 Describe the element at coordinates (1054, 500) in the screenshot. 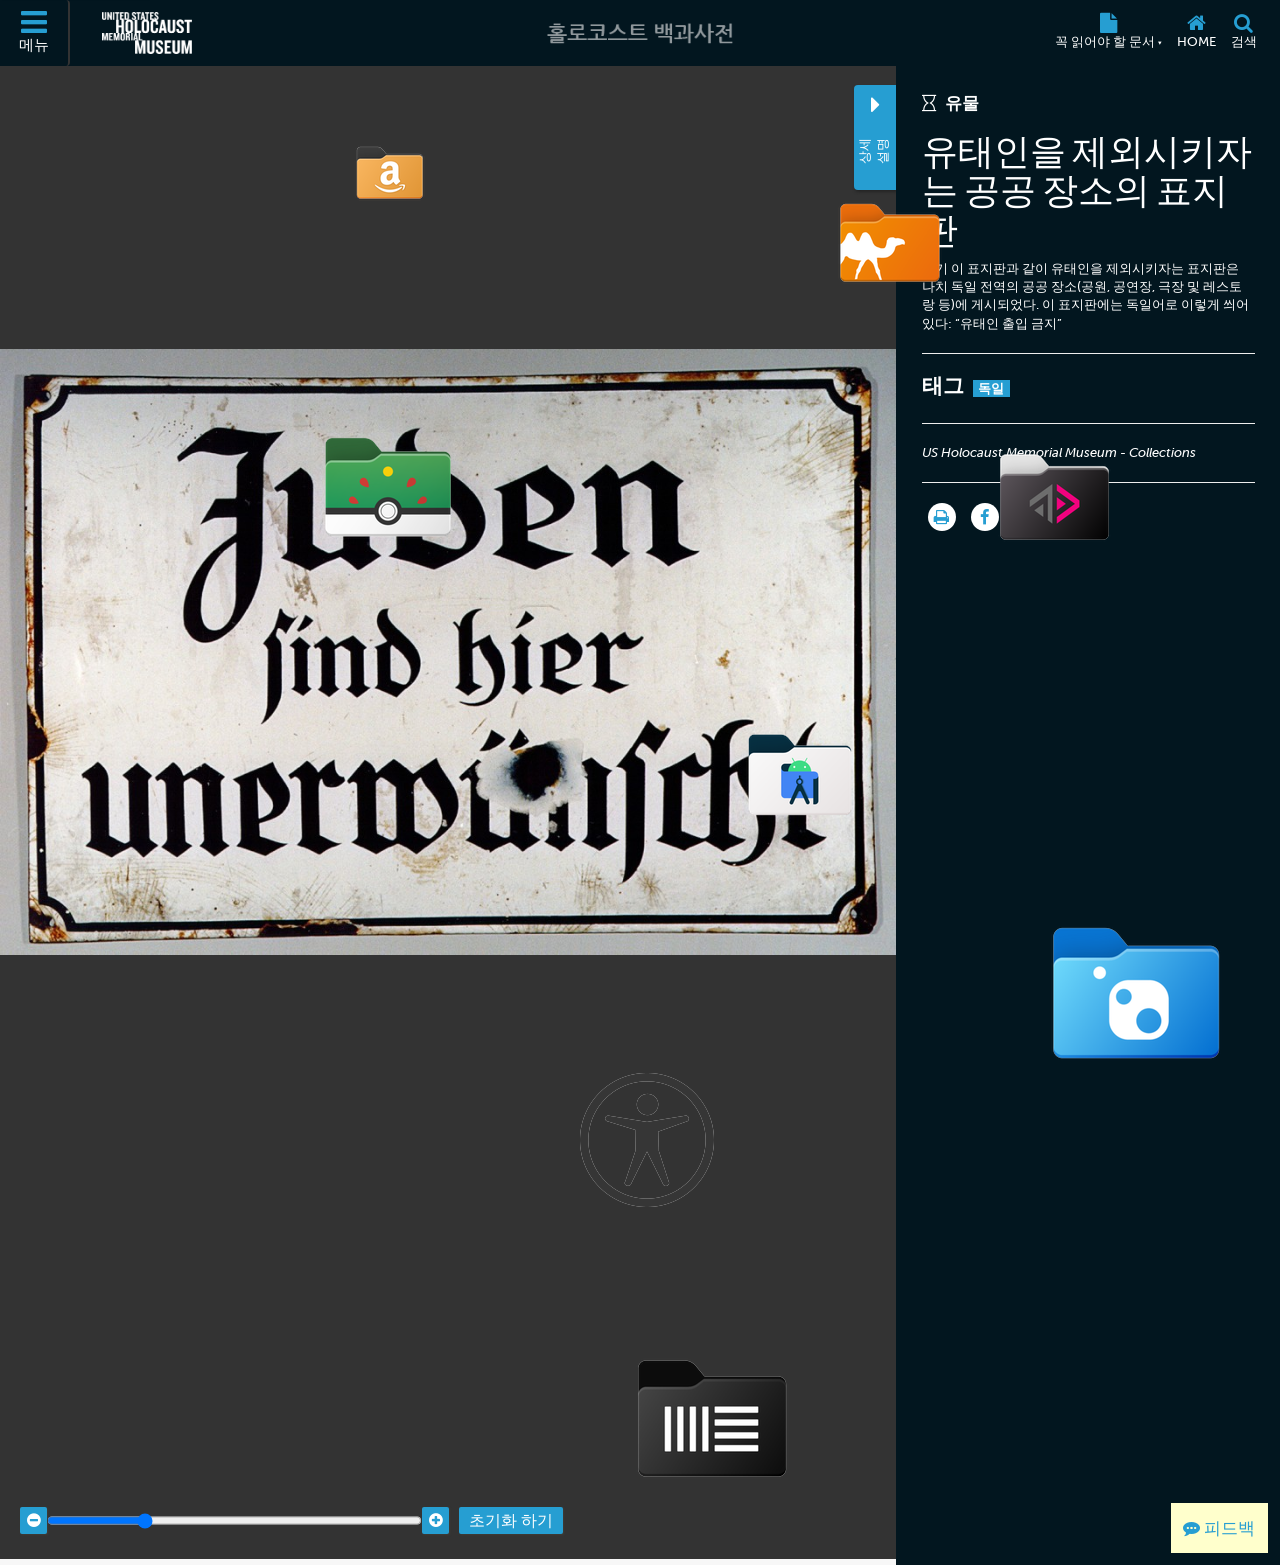

I see `folder containing ActivityPub or federated social media content` at that location.